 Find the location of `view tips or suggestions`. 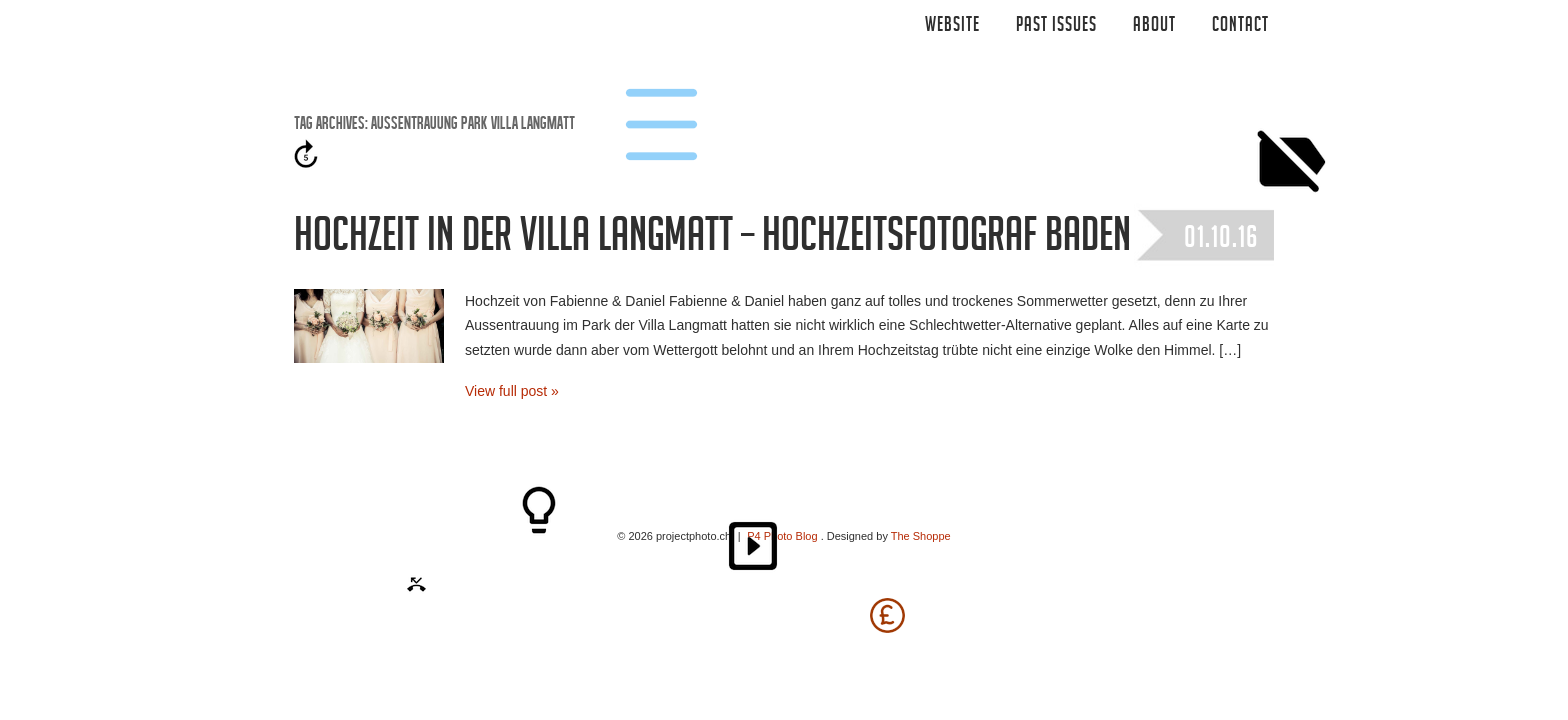

view tips or suggestions is located at coordinates (539, 510).